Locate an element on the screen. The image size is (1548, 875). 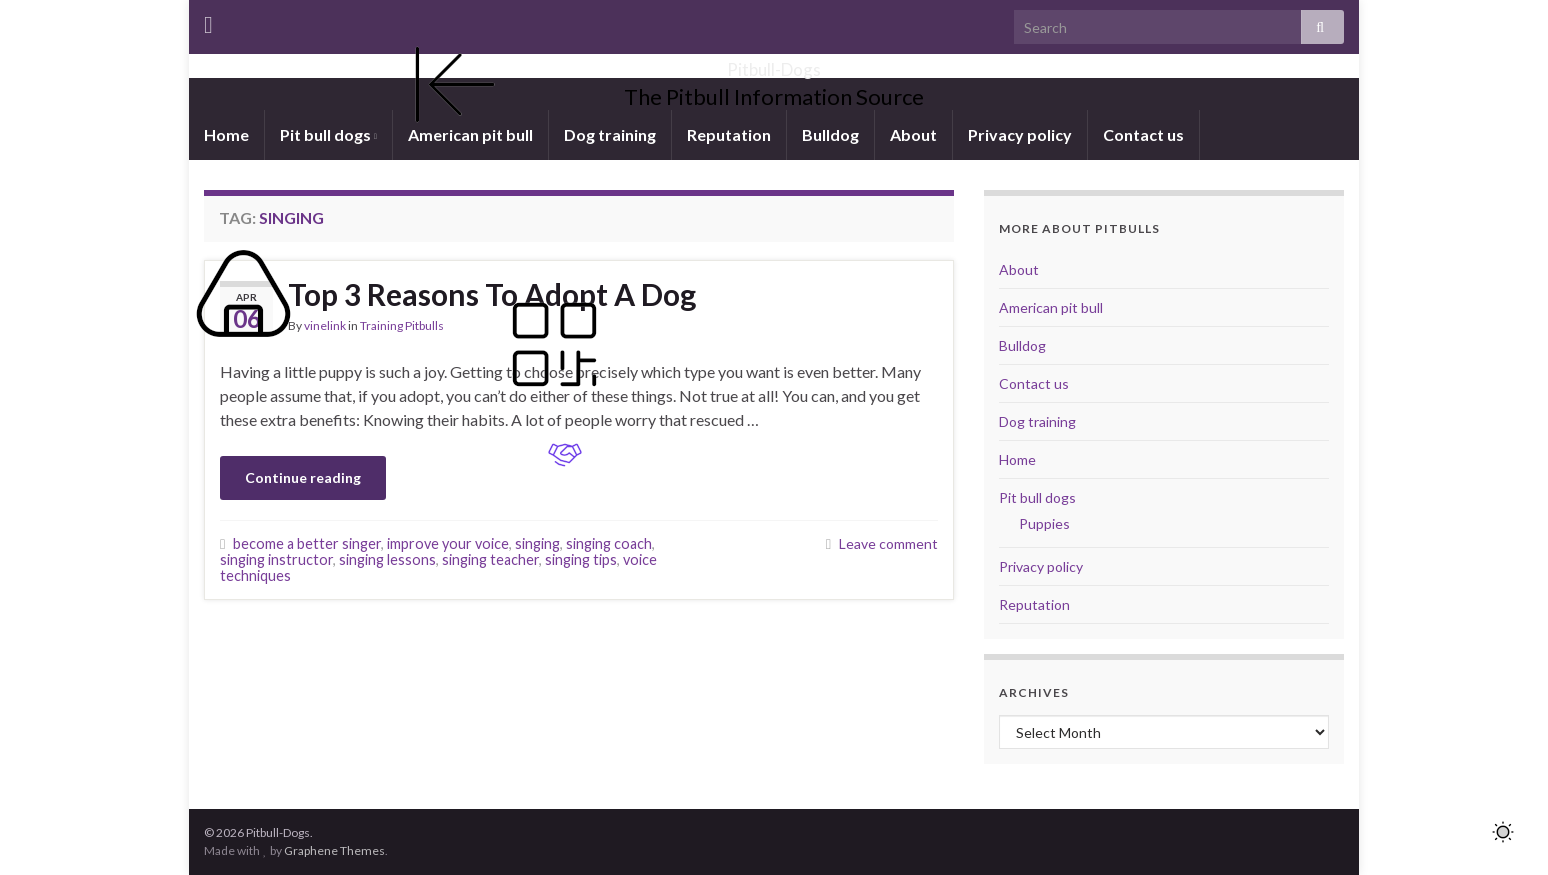
navigate to the beginning or first item is located at coordinates (453, 84).